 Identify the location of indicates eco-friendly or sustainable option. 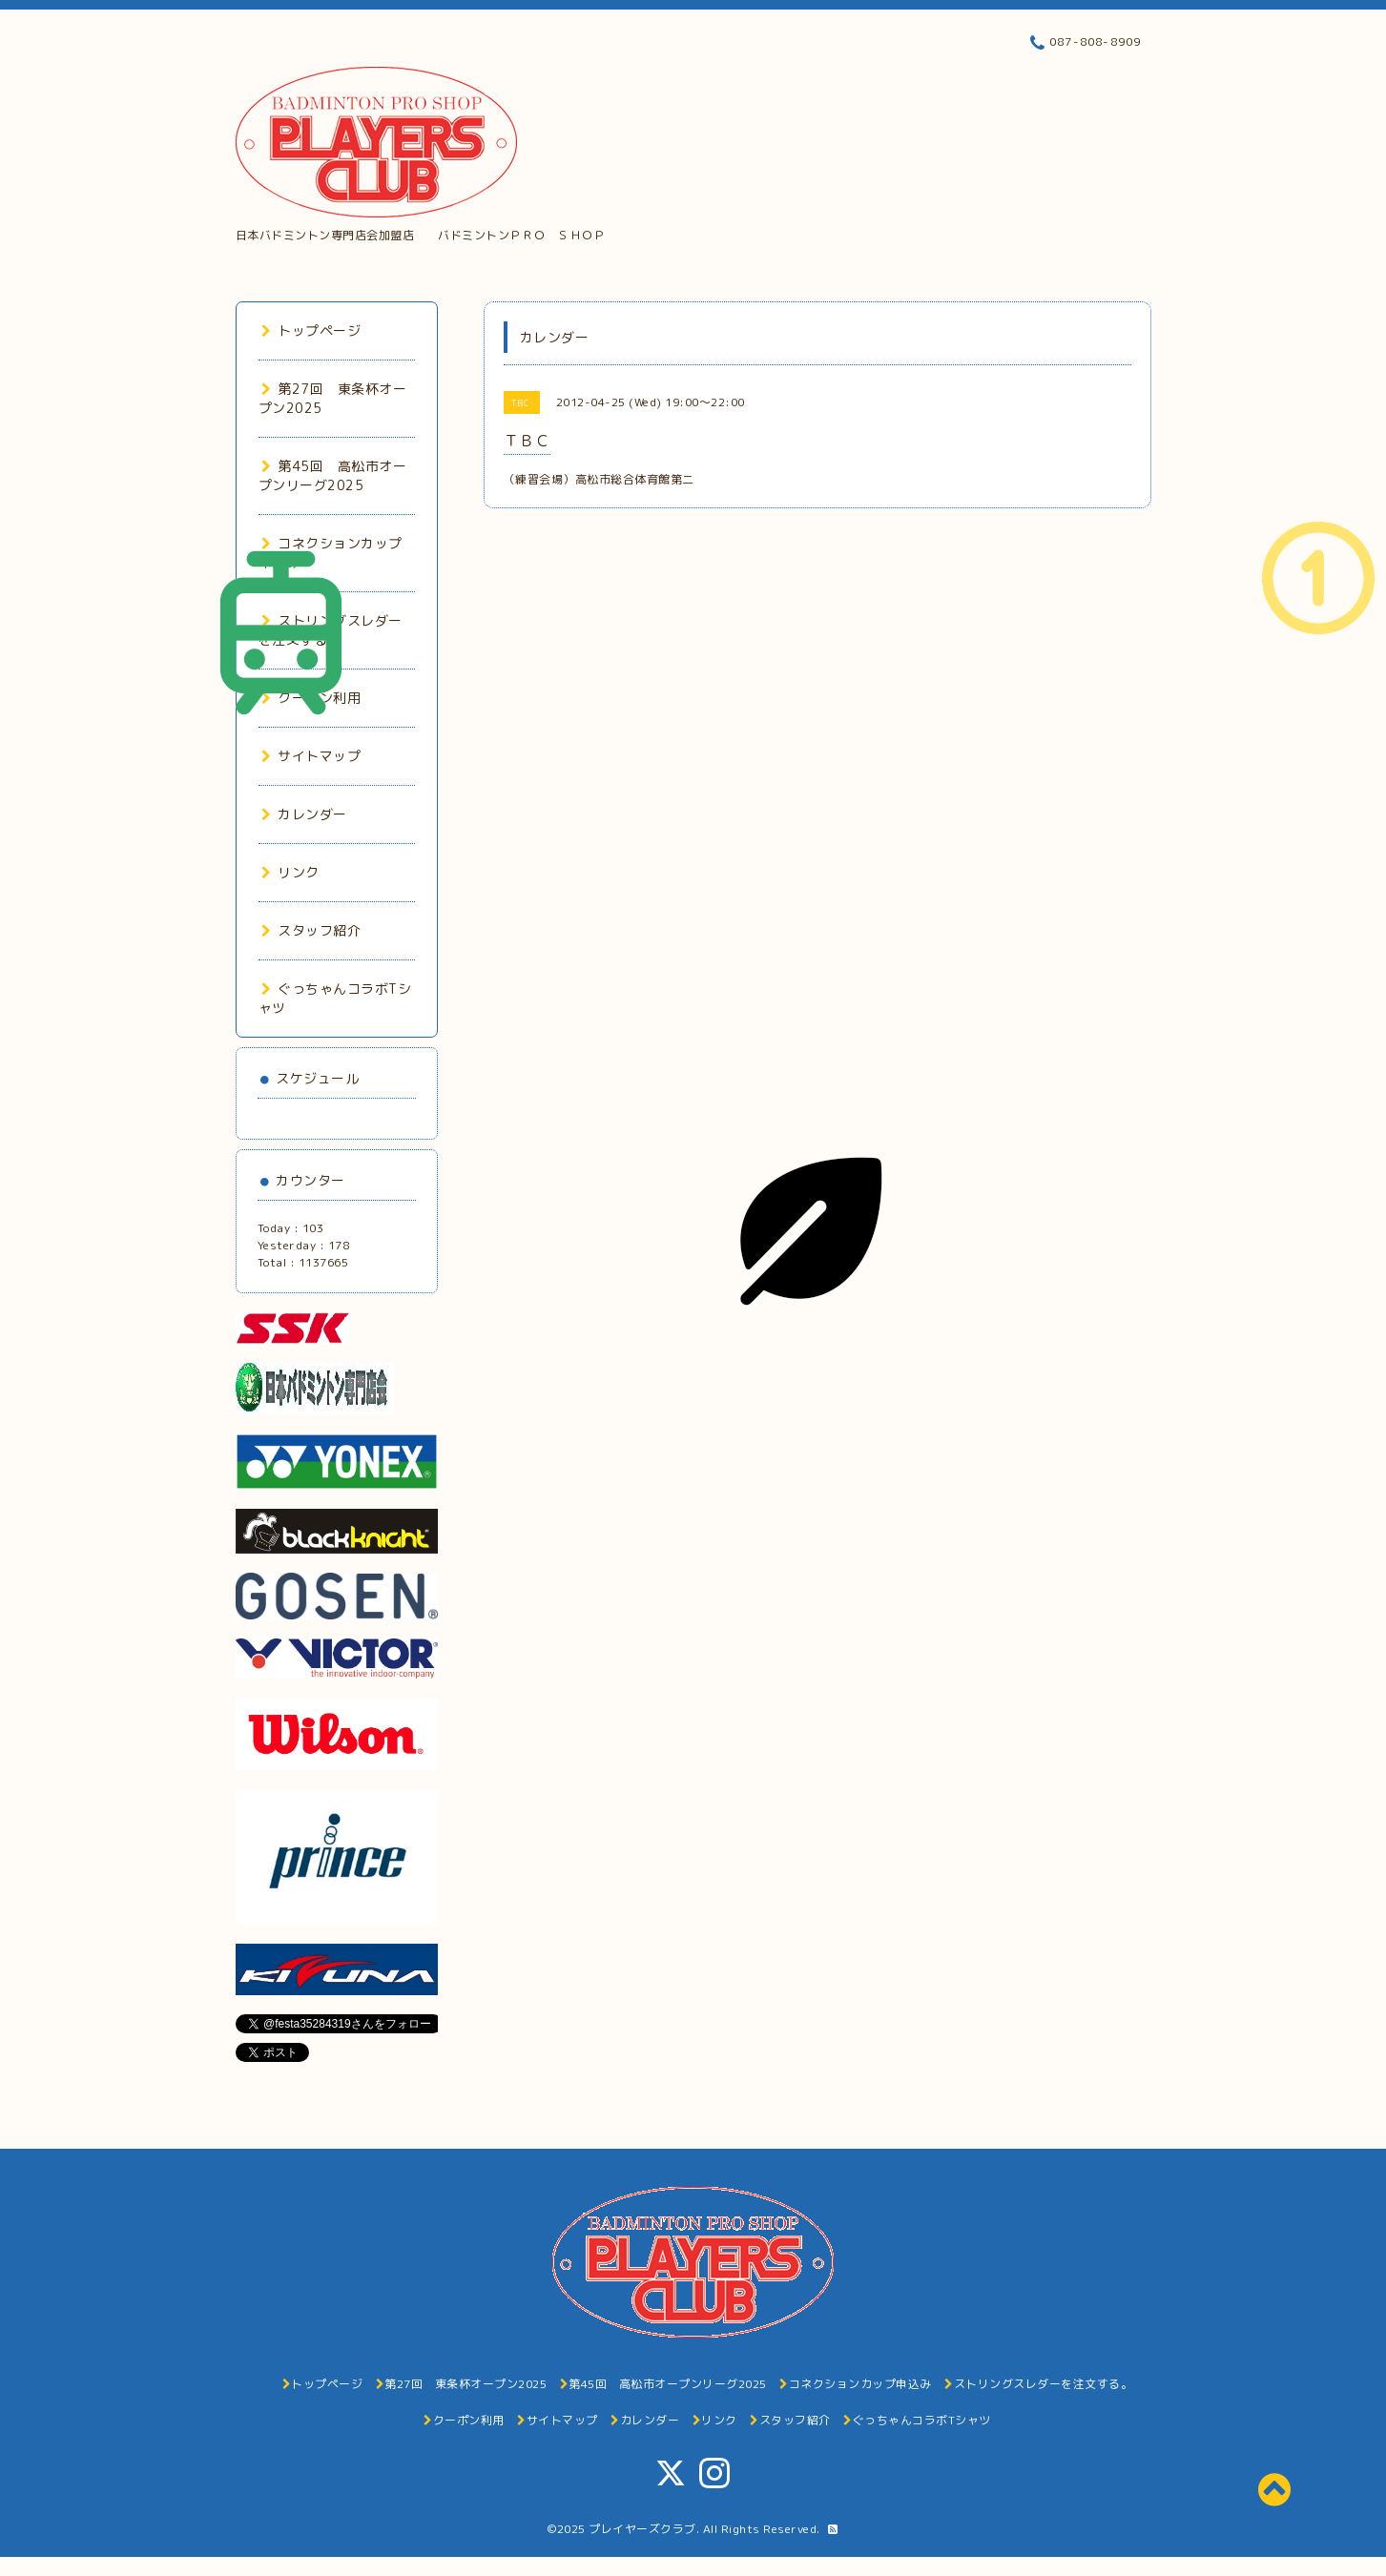
(808, 1231).